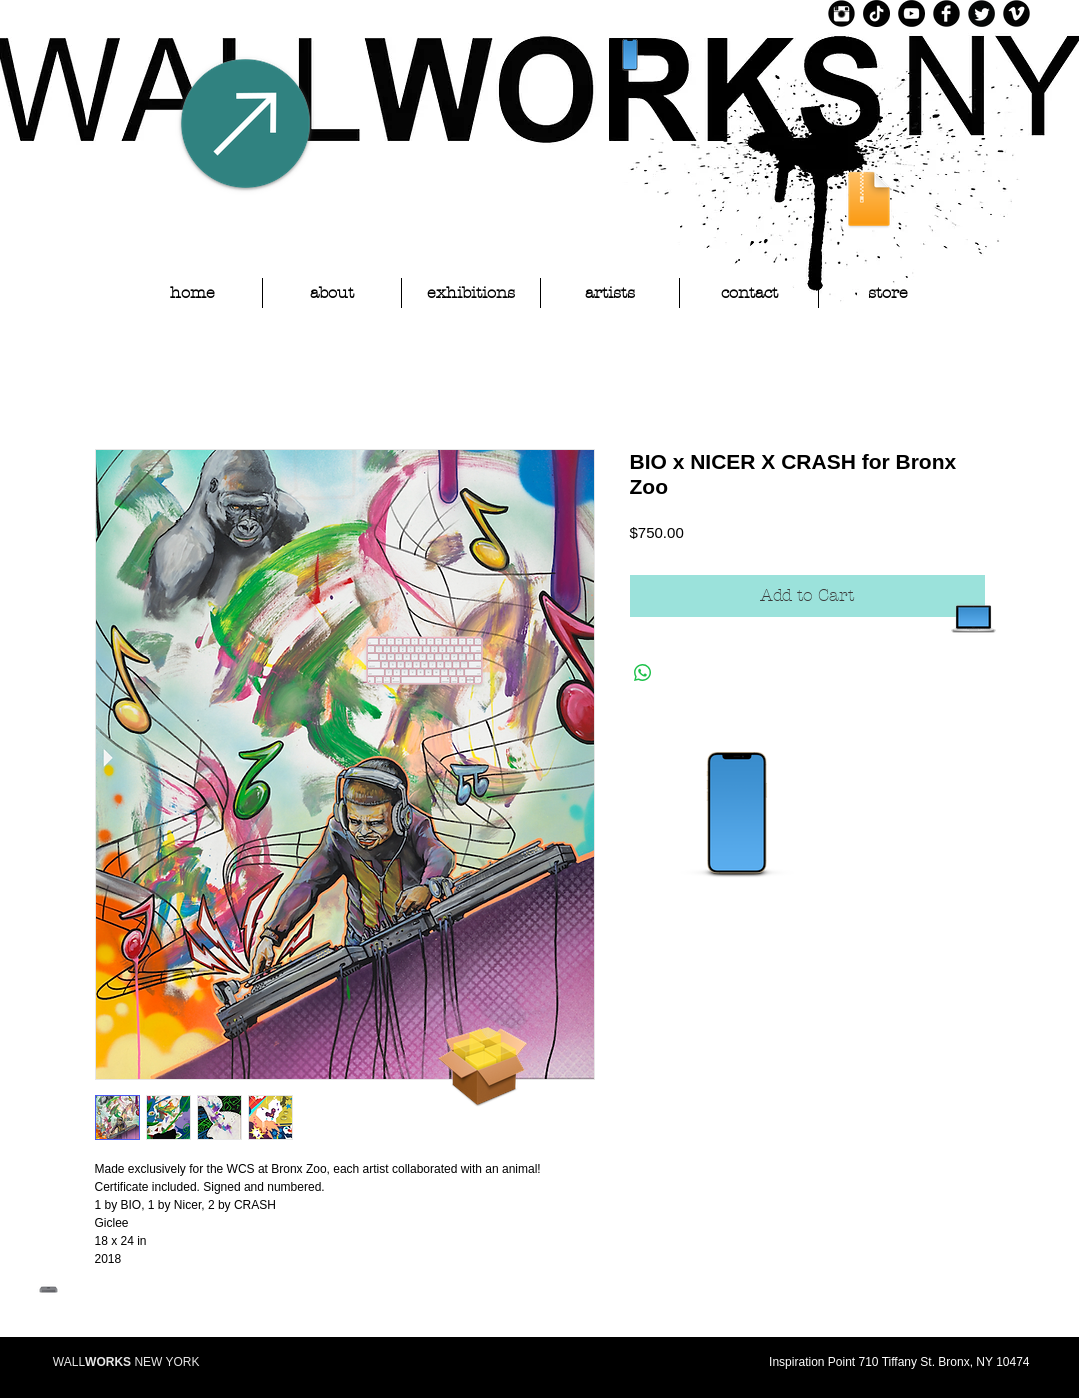  What do you see at coordinates (973, 616) in the screenshot?
I see `indicates this macbook pro in system preferences` at bounding box center [973, 616].